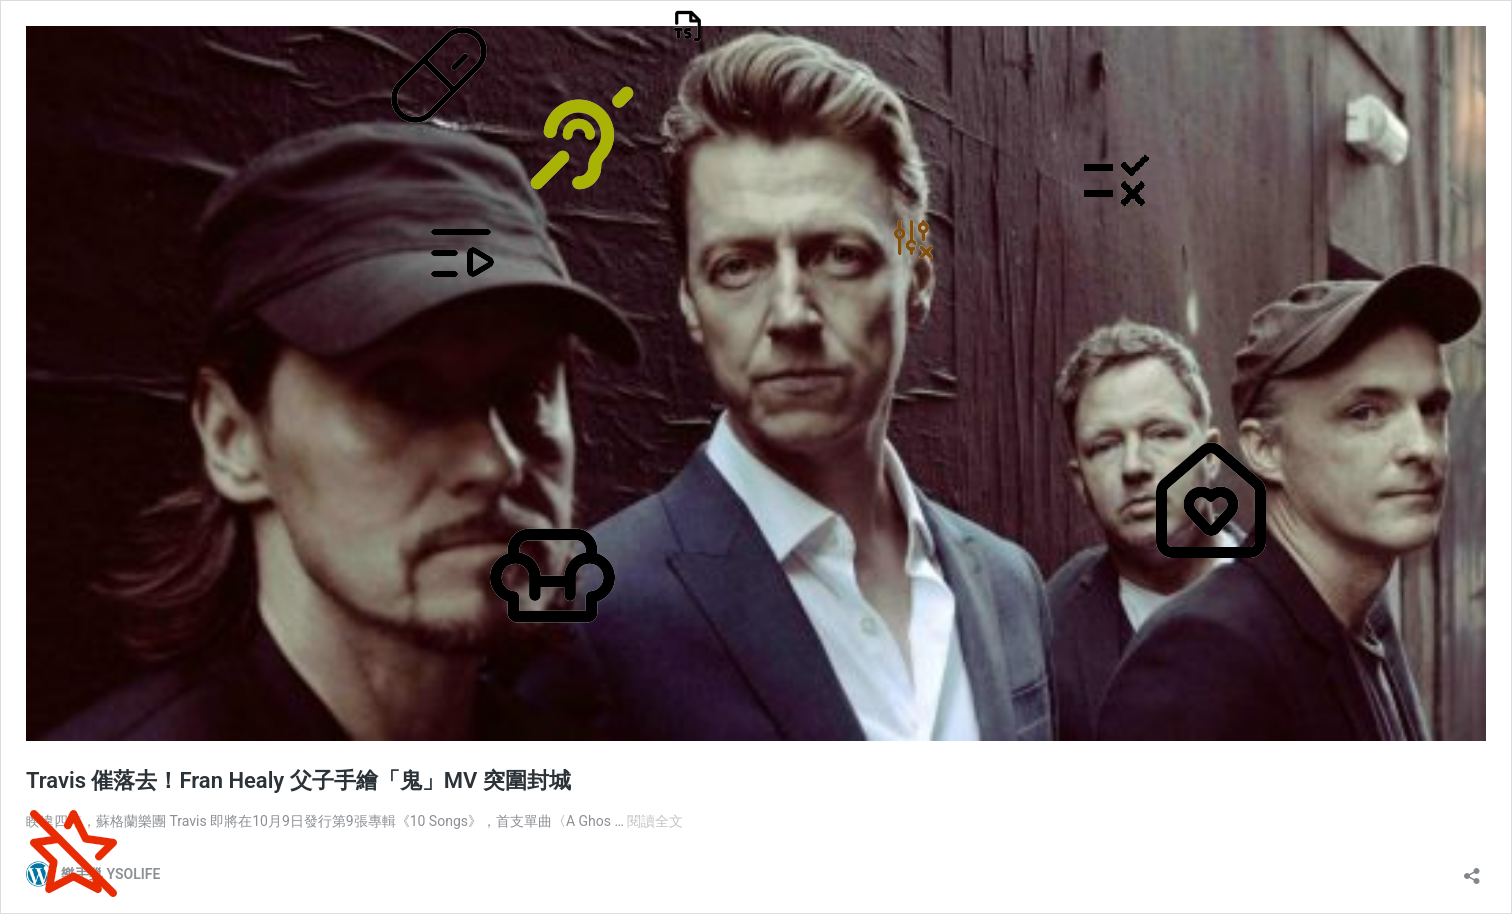 The width and height of the screenshot is (1512, 914). Describe the element at coordinates (552, 577) in the screenshot. I see `browse furniture or home decor items` at that location.